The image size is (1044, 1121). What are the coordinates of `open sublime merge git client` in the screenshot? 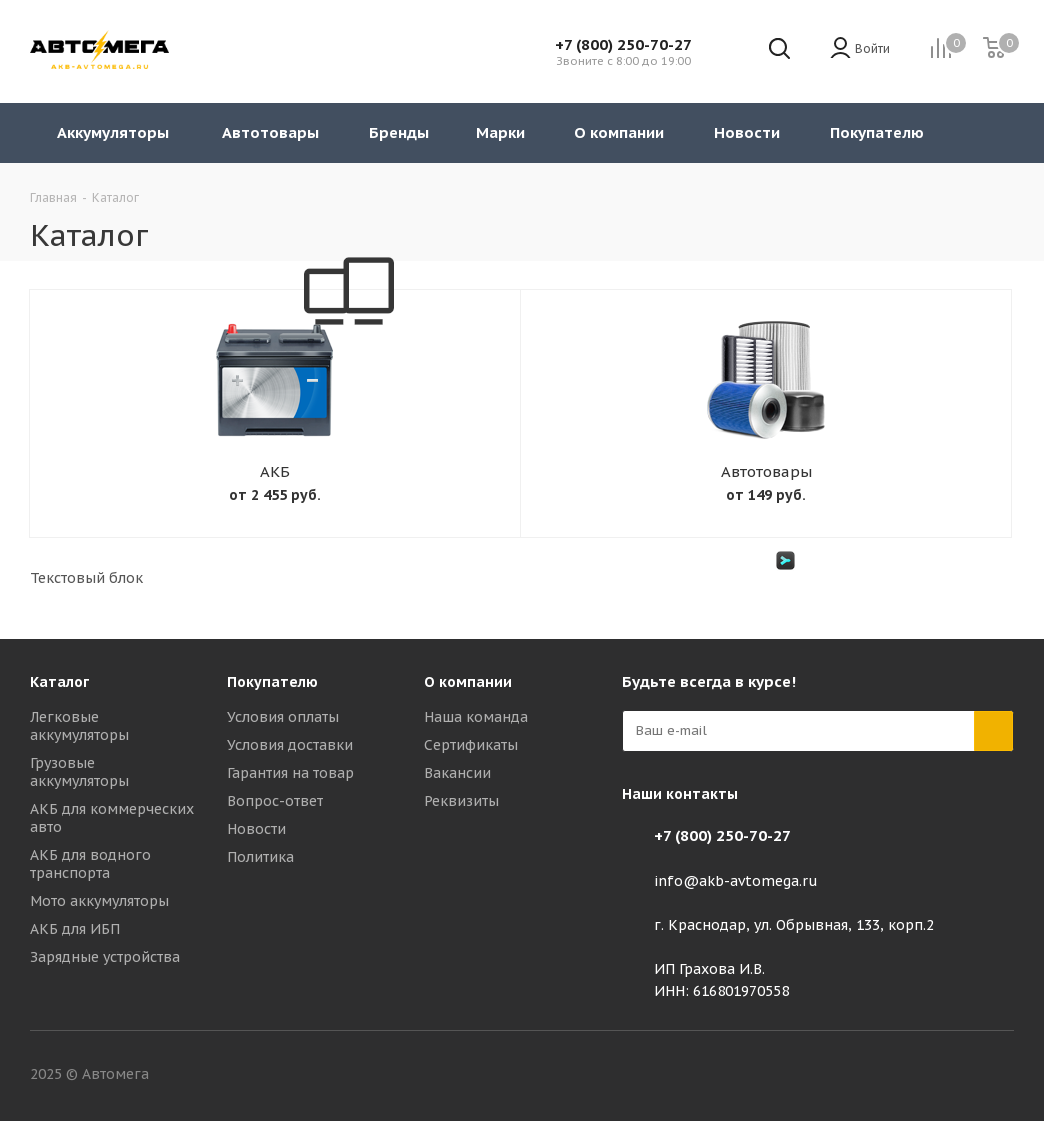 It's located at (785, 560).